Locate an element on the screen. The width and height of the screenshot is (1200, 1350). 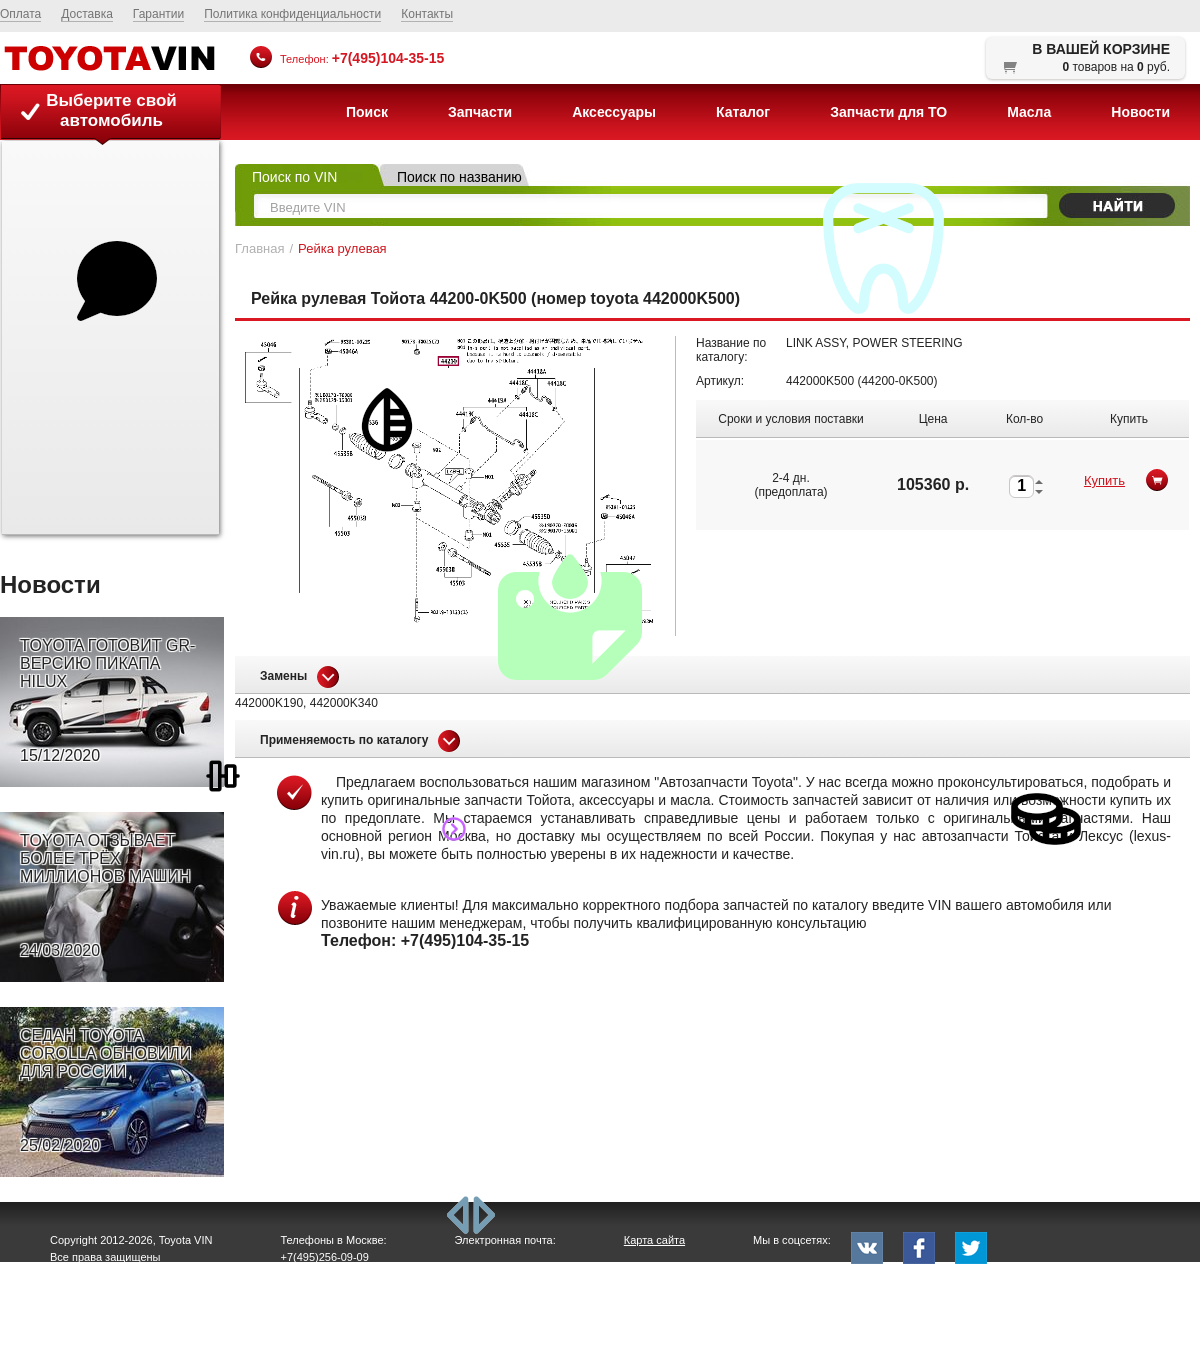
adjust water or humidity level is located at coordinates (387, 422).